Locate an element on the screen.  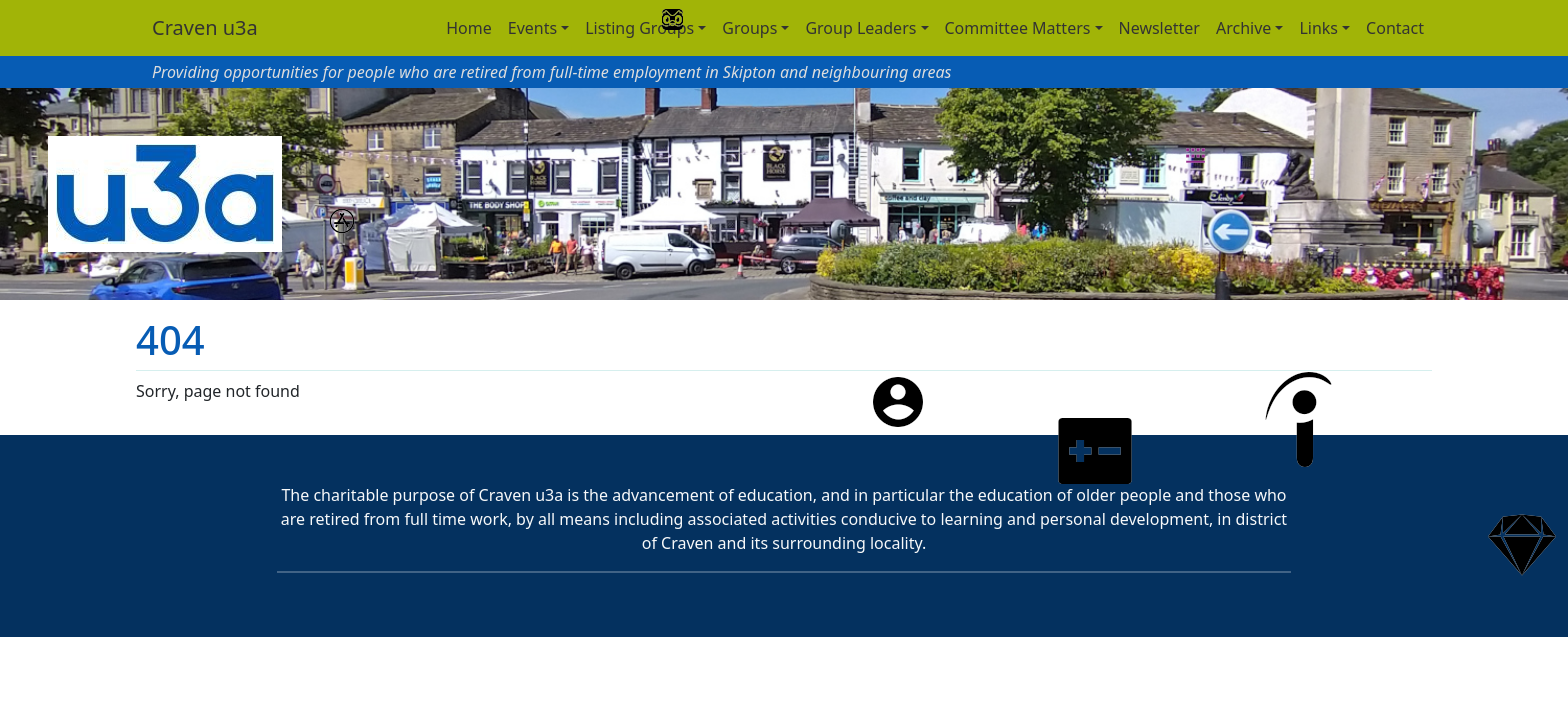
open the Indeed job search app is located at coordinates (1298, 419).